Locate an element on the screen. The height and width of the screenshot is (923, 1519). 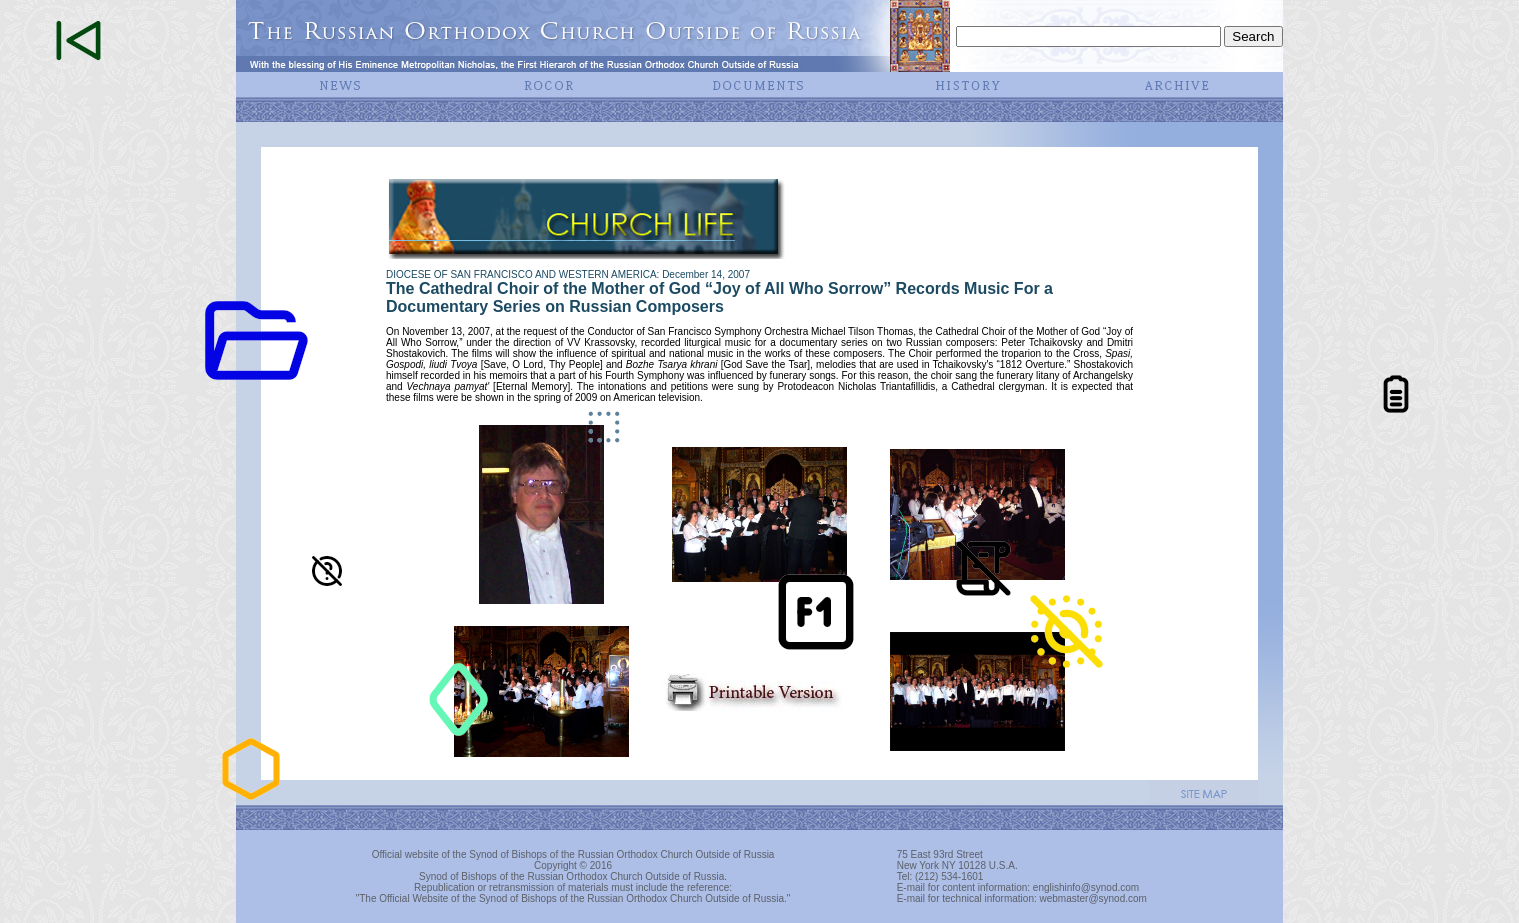
remove all borders from selected cells is located at coordinates (604, 427).